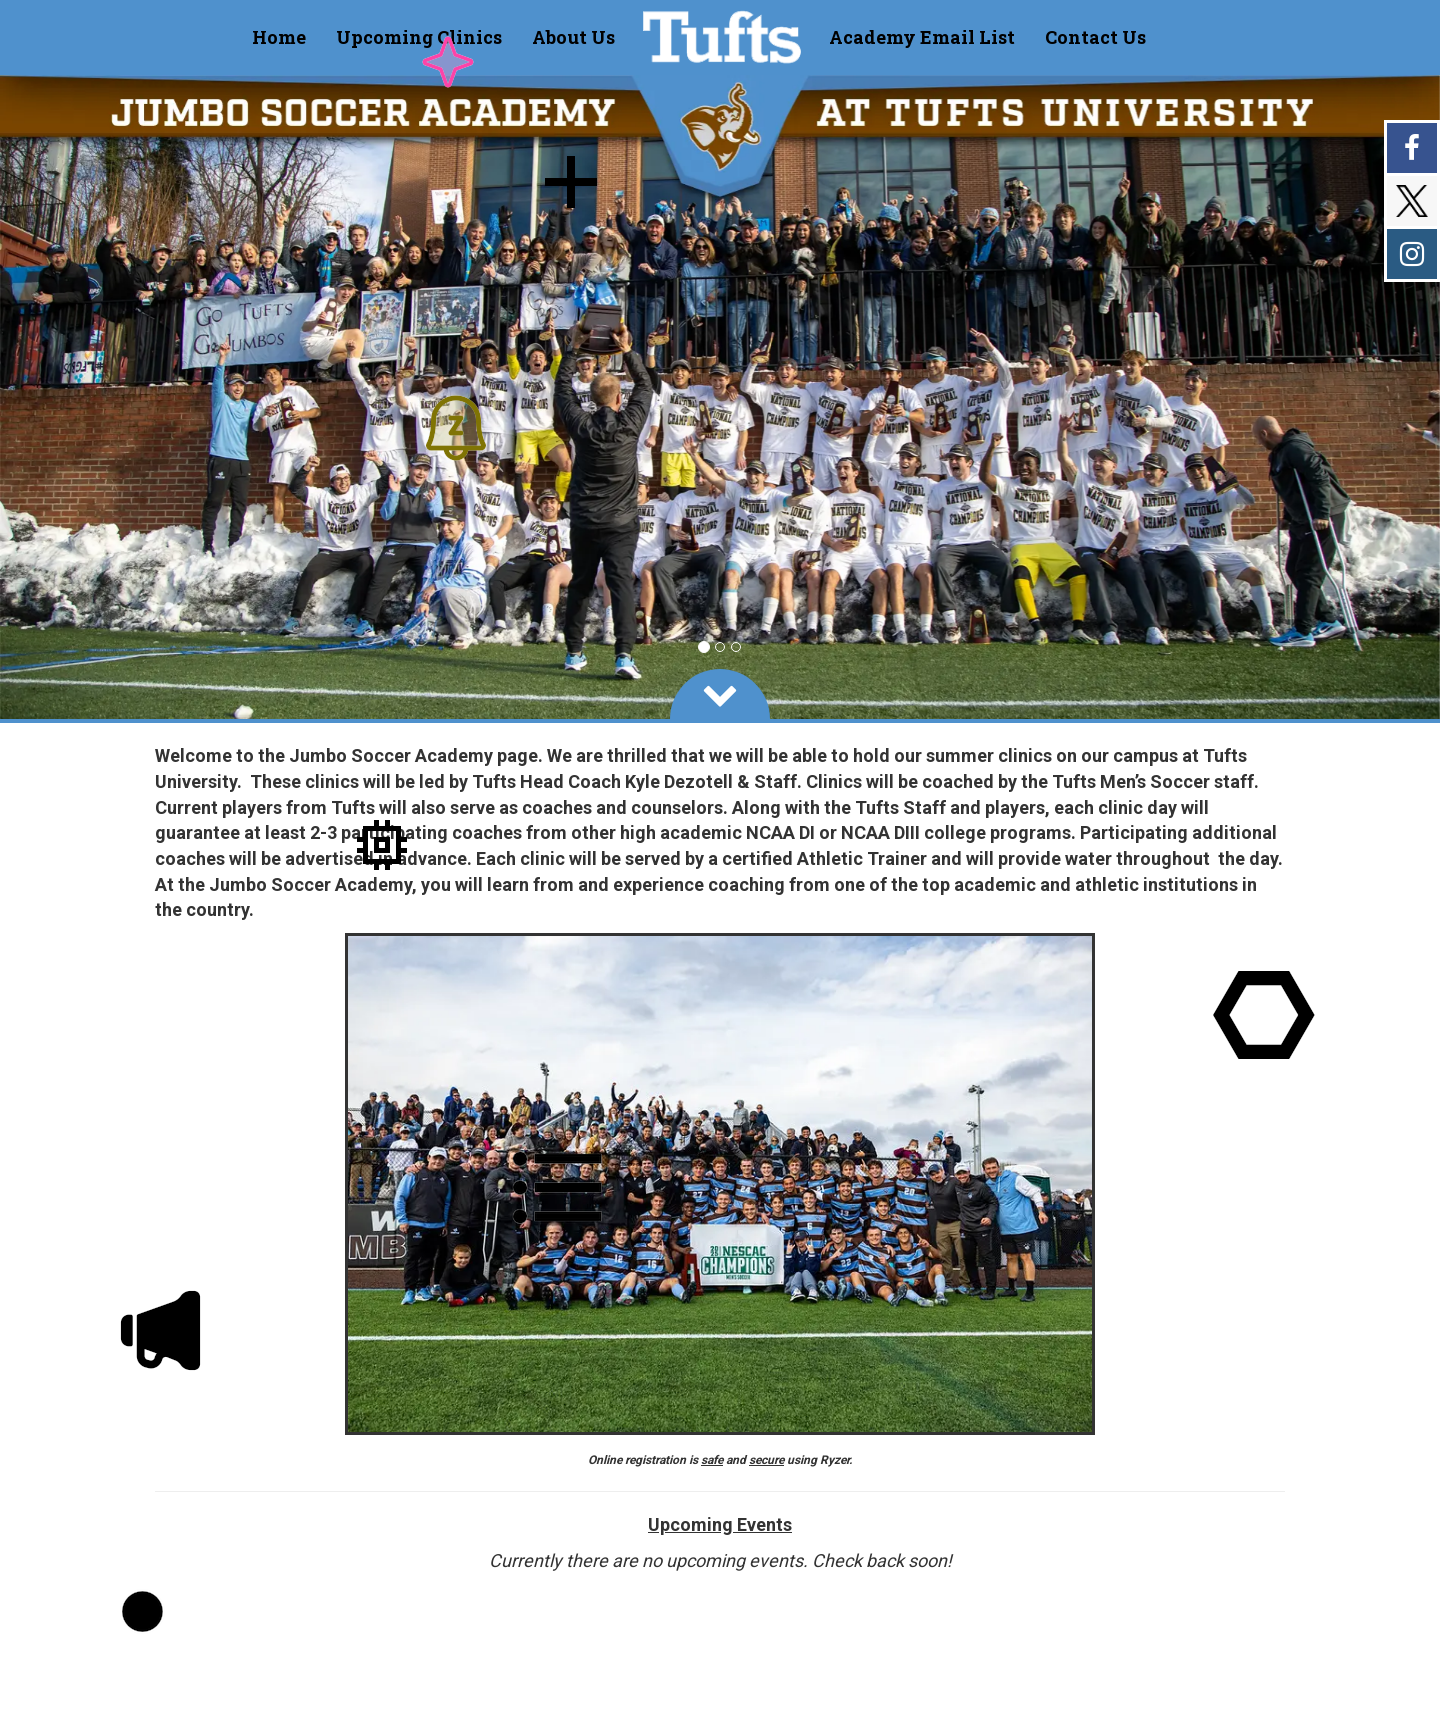 This screenshot has width=1440, height=1736. What do you see at coordinates (1268, 1015) in the screenshot?
I see `unverified data breakpoint in debug mode` at bounding box center [1268, 1015].